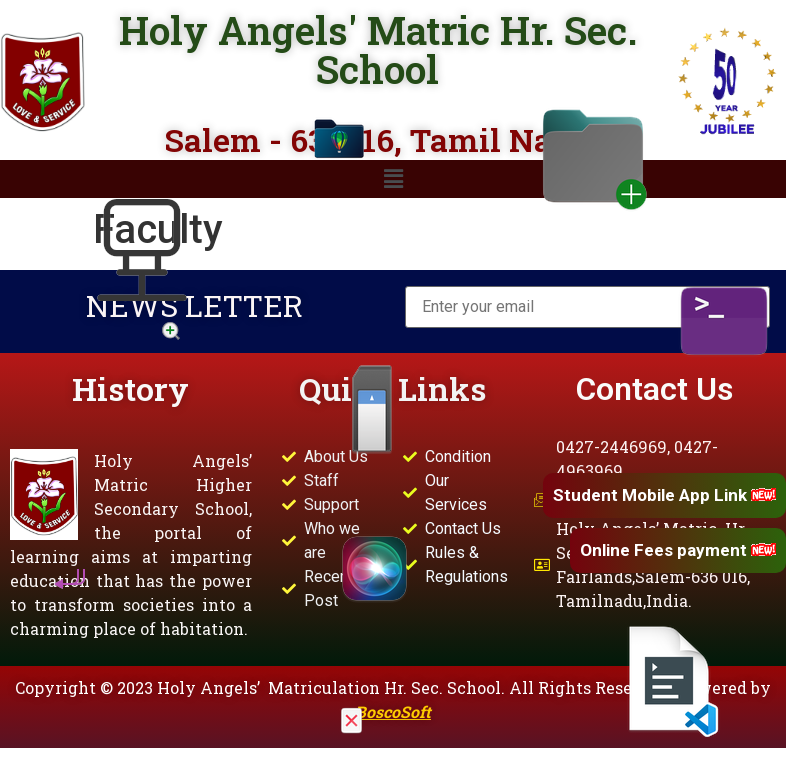  I want to click on reply to all recipients in an email thread, so click(69, 577).